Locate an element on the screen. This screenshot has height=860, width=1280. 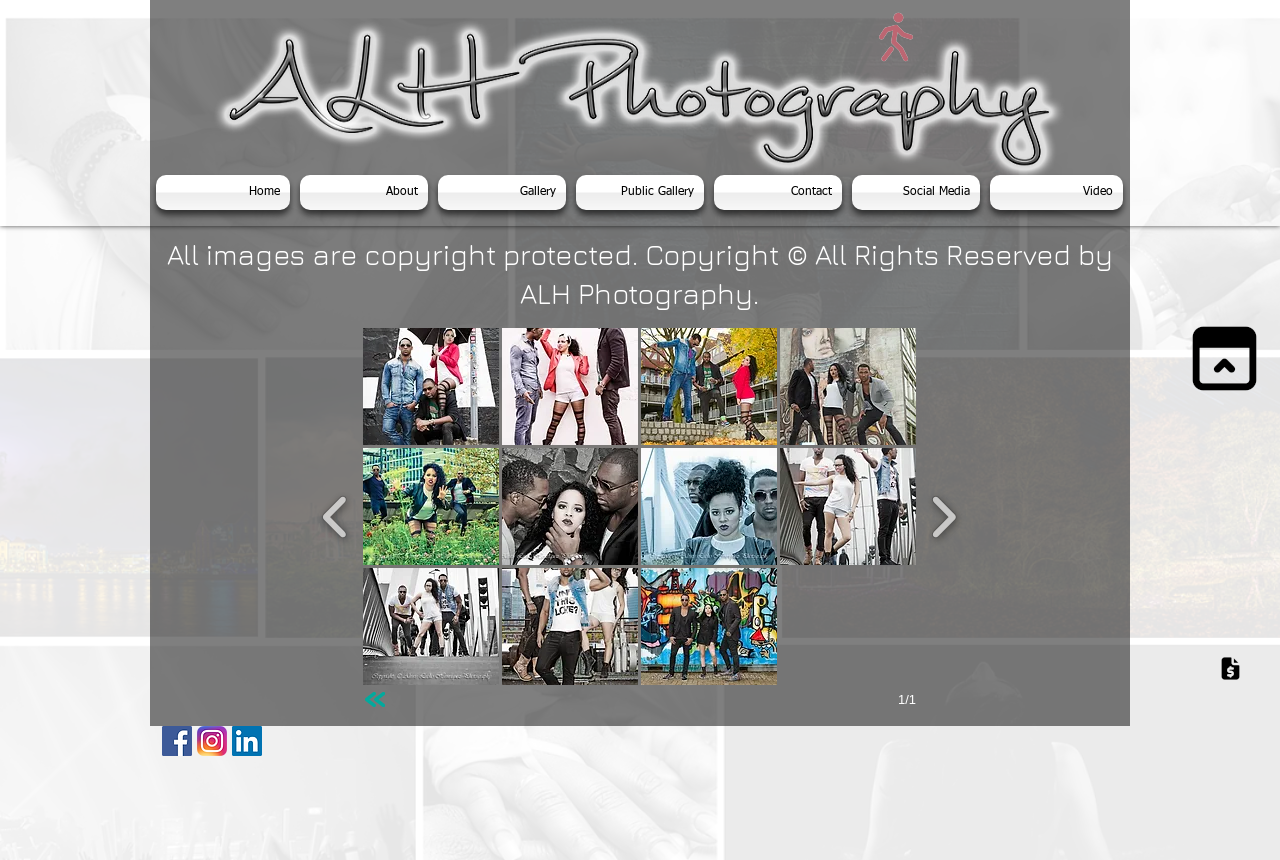
select walking as your navigation mode is located at coordinates (896, 37).